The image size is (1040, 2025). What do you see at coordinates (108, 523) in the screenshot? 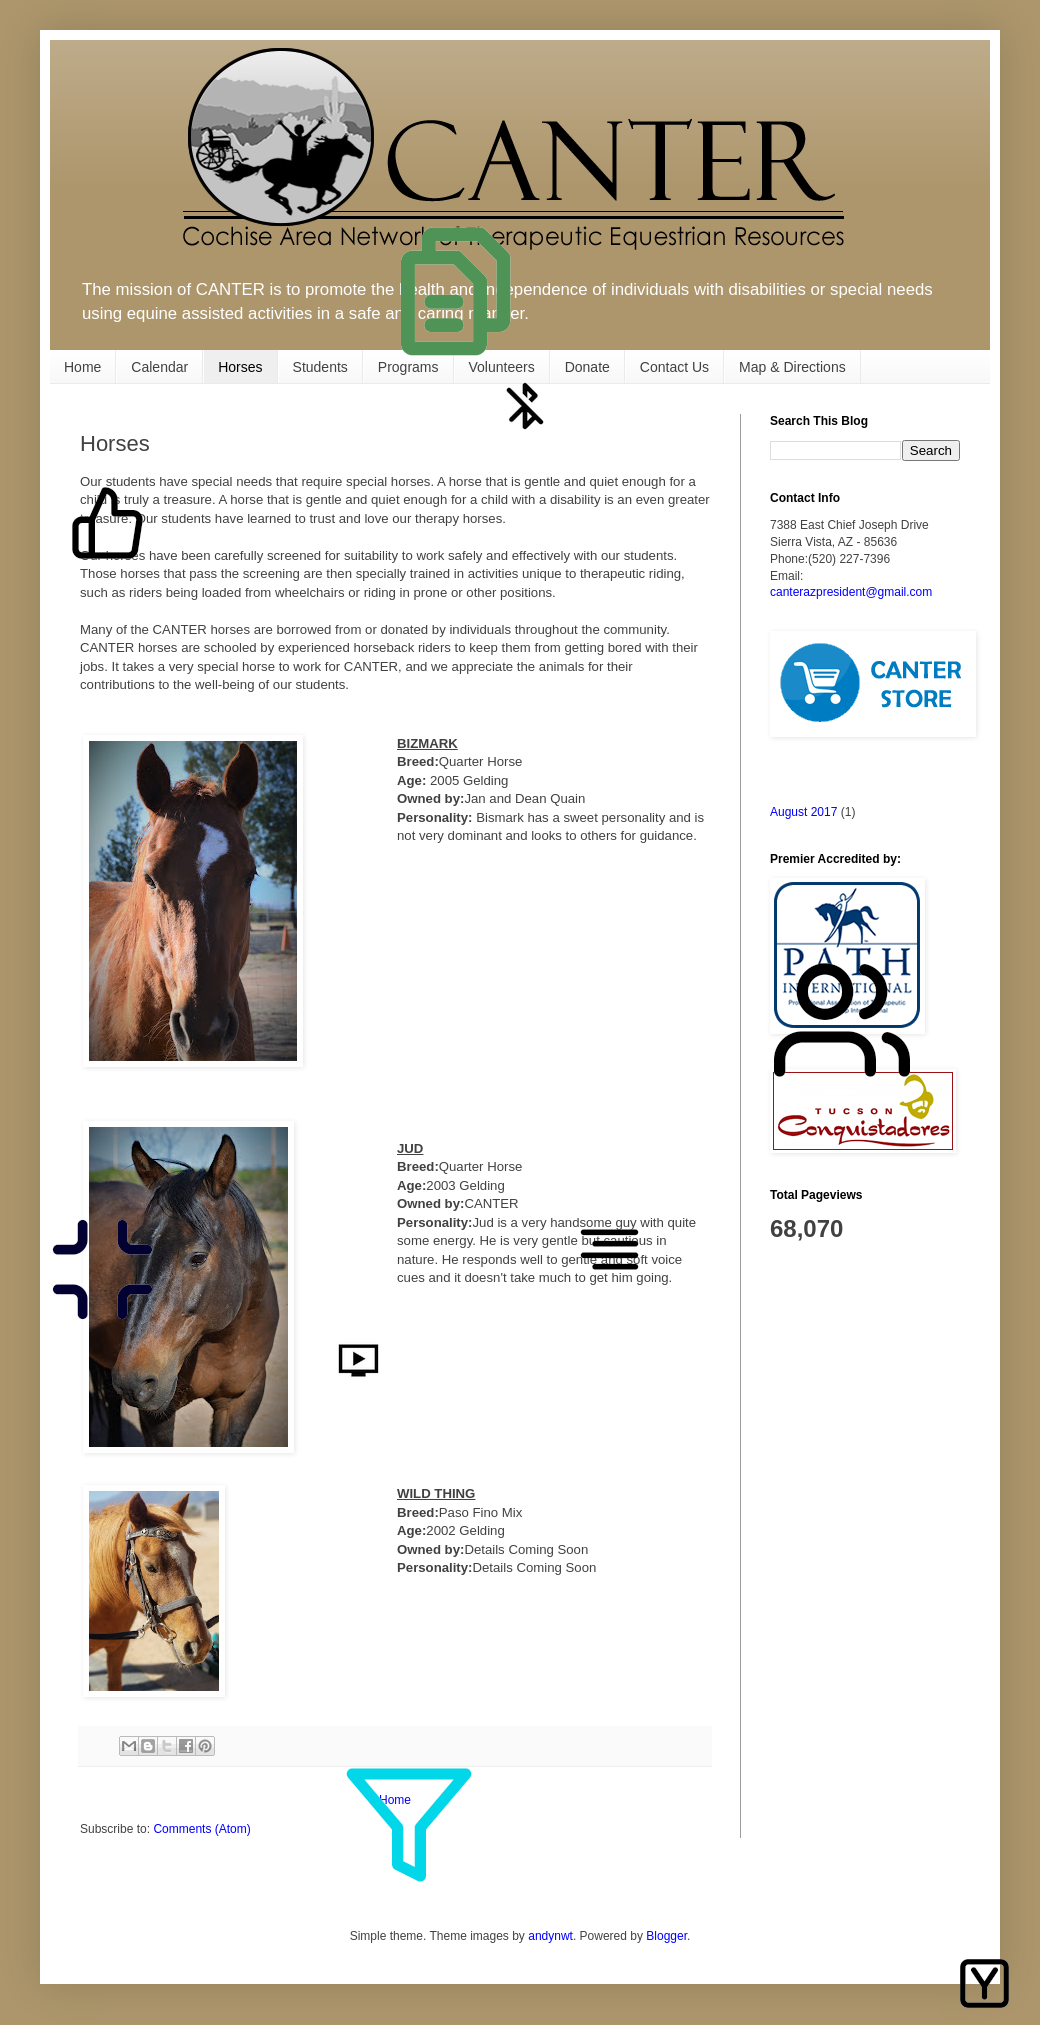
I see `like or upvote content` at bounding box center [108, 523].